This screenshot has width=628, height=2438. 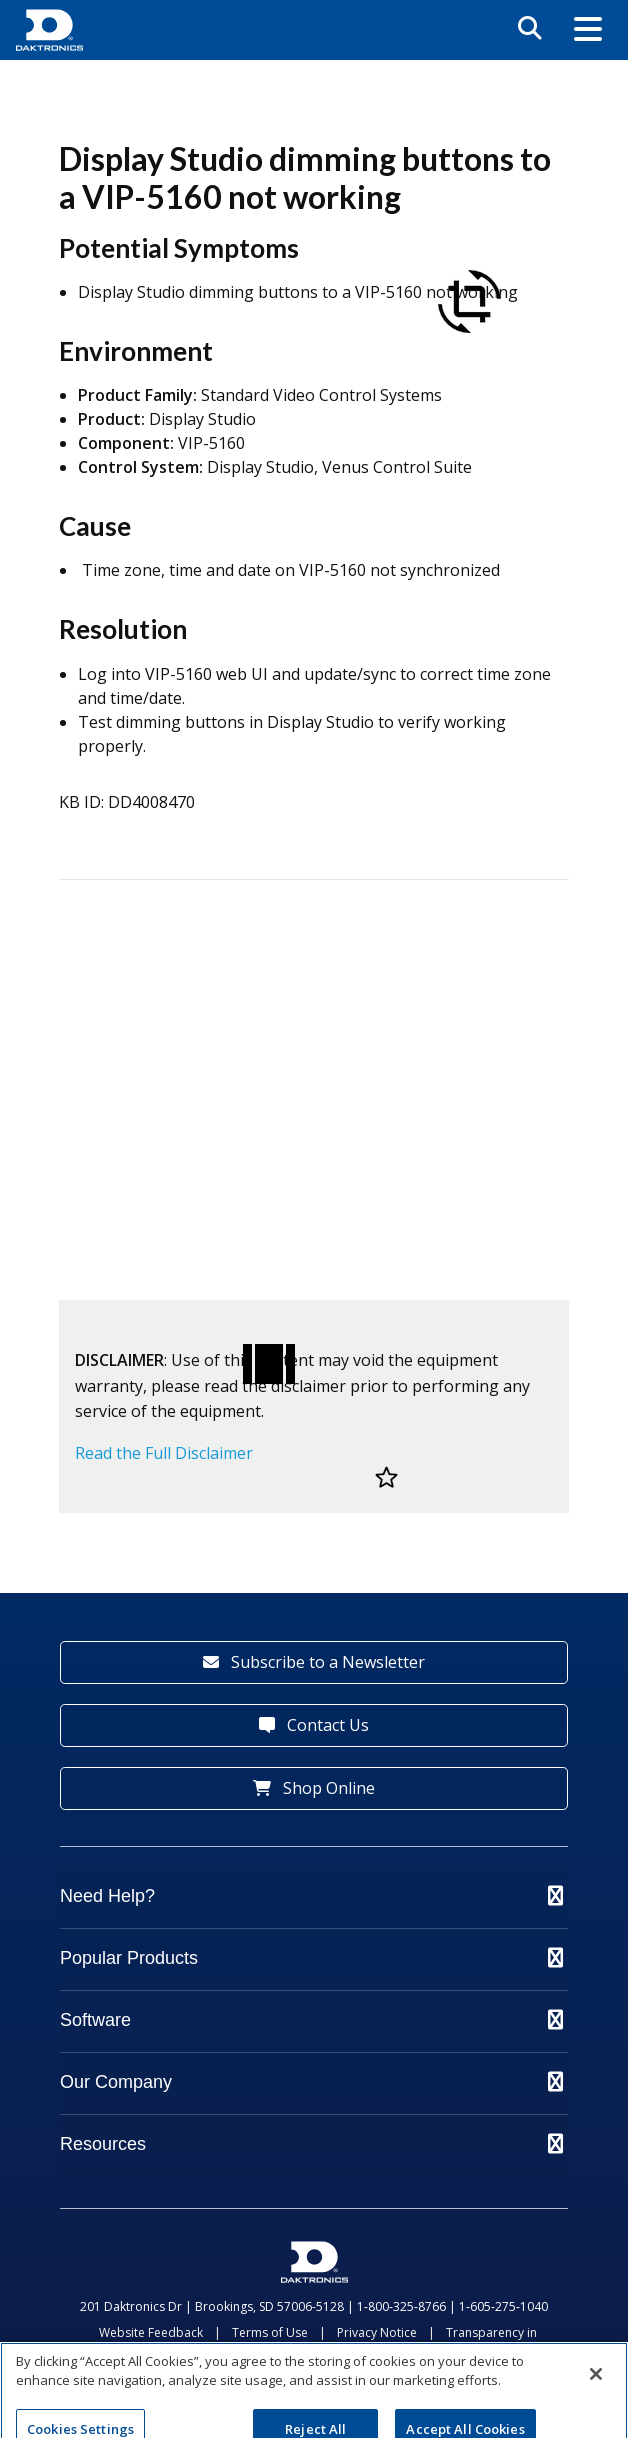 I want to click on rotate and crop an image, so click(x=469, y=301).